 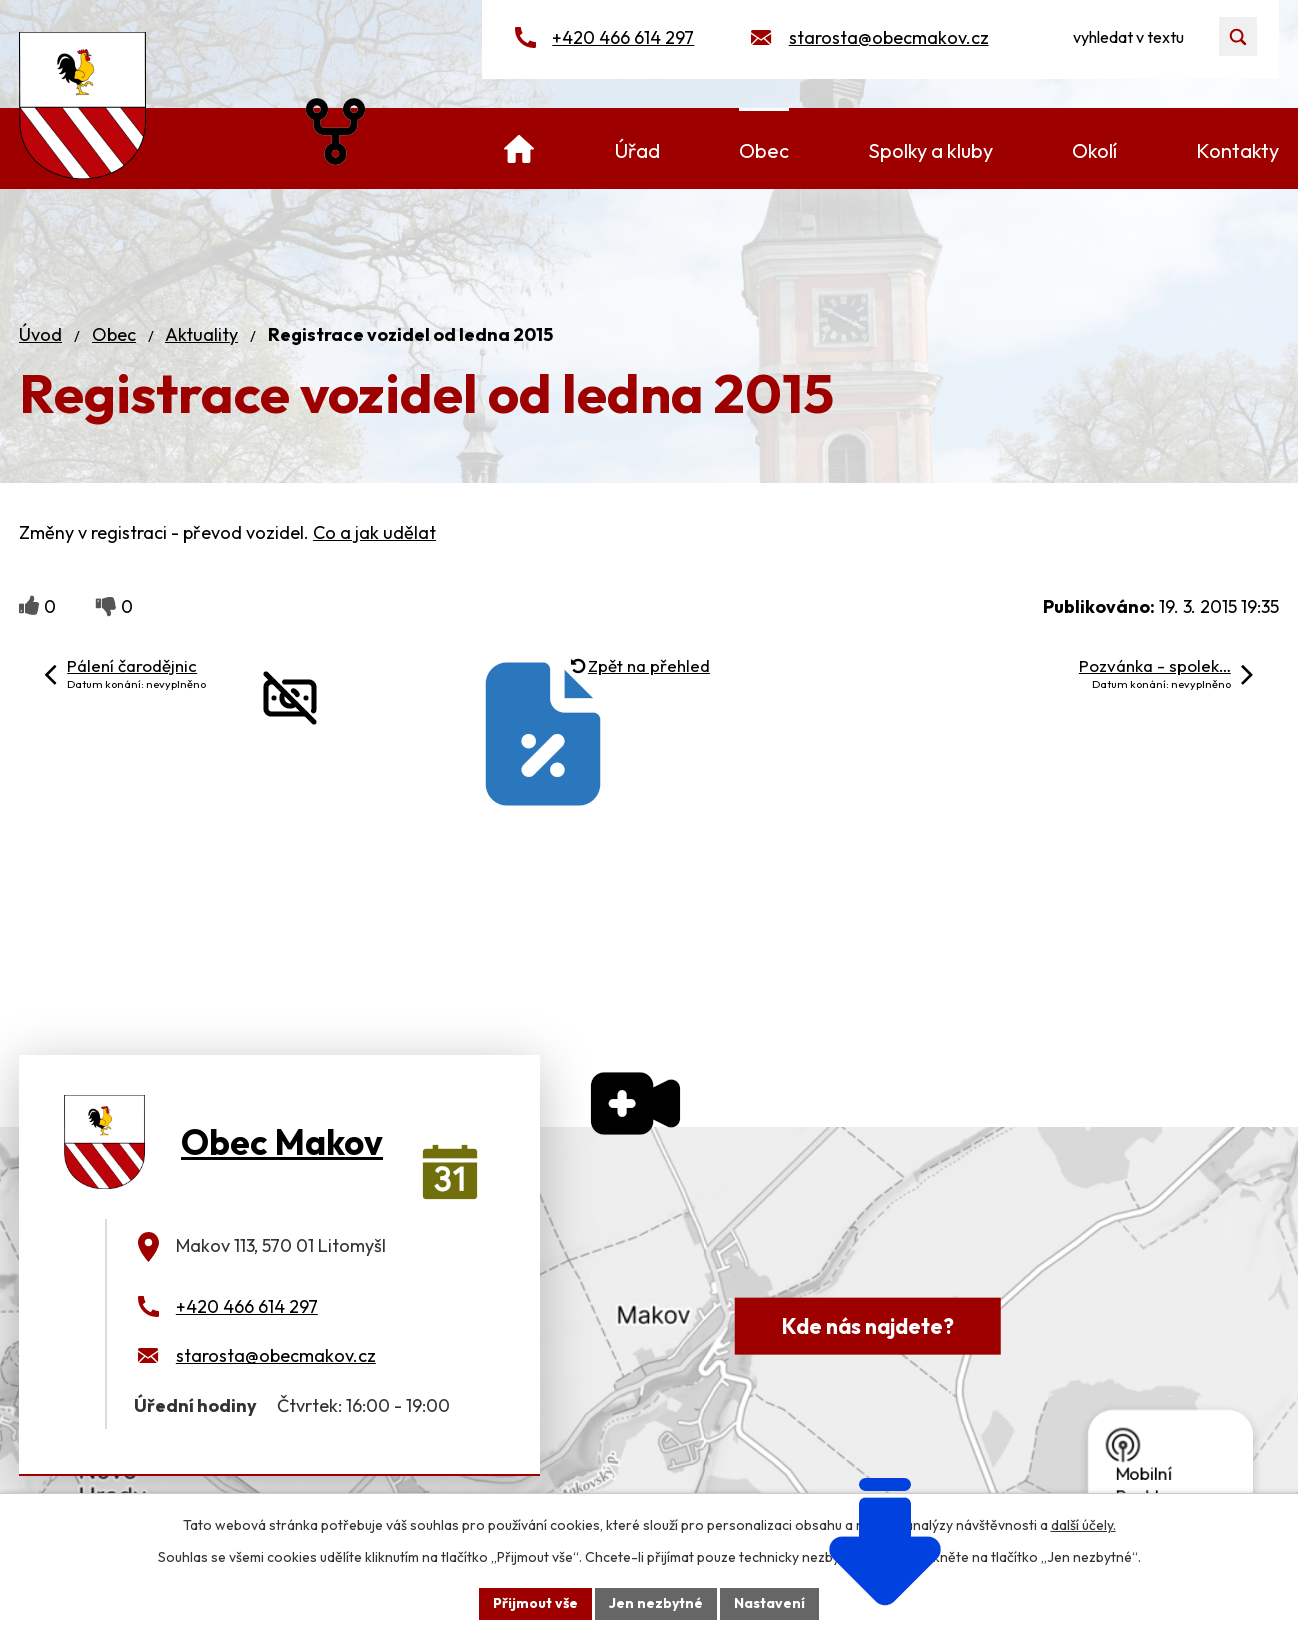 What do you see at coordinates (885, 1543) in the screenshot?
I see `download file to device` at bounding box center [885, 1543].